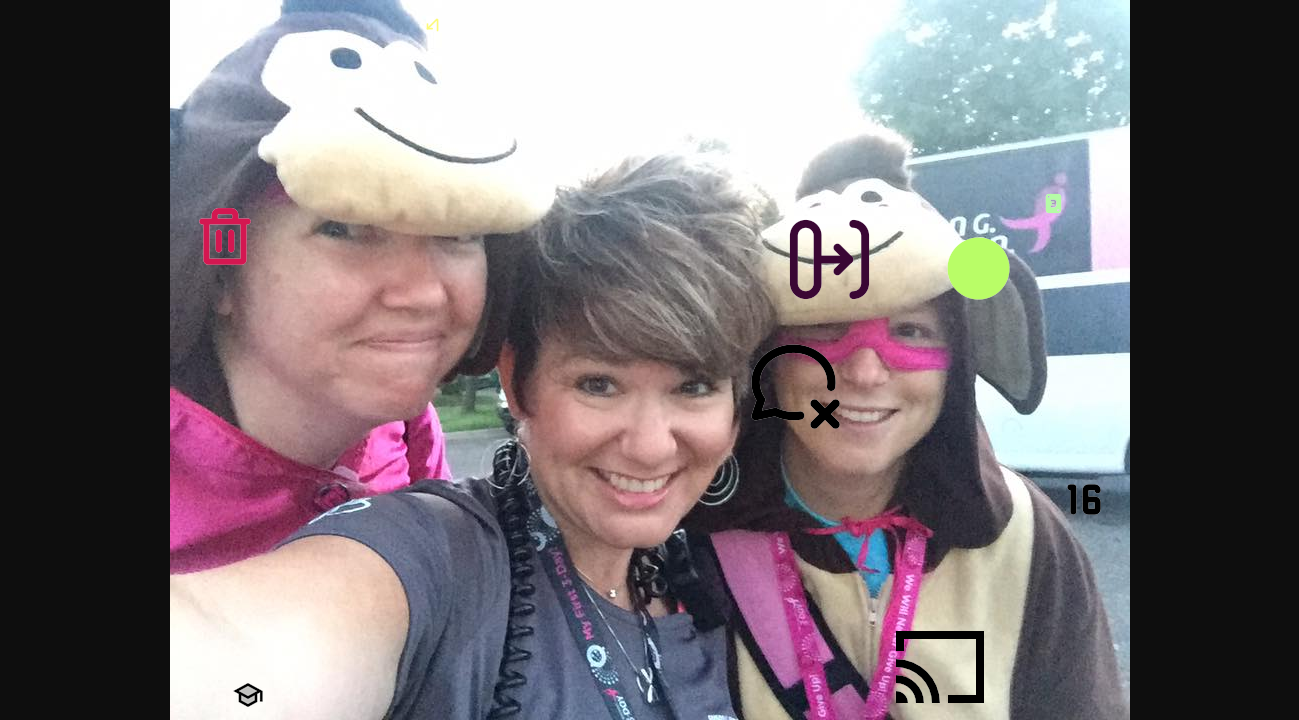 Image resolution: width=1299 pixels, height=720 pixels. Describe the element at coordinates (433, 25) in the screenshot. I see `make a sharp left turn in navigation` at that location.